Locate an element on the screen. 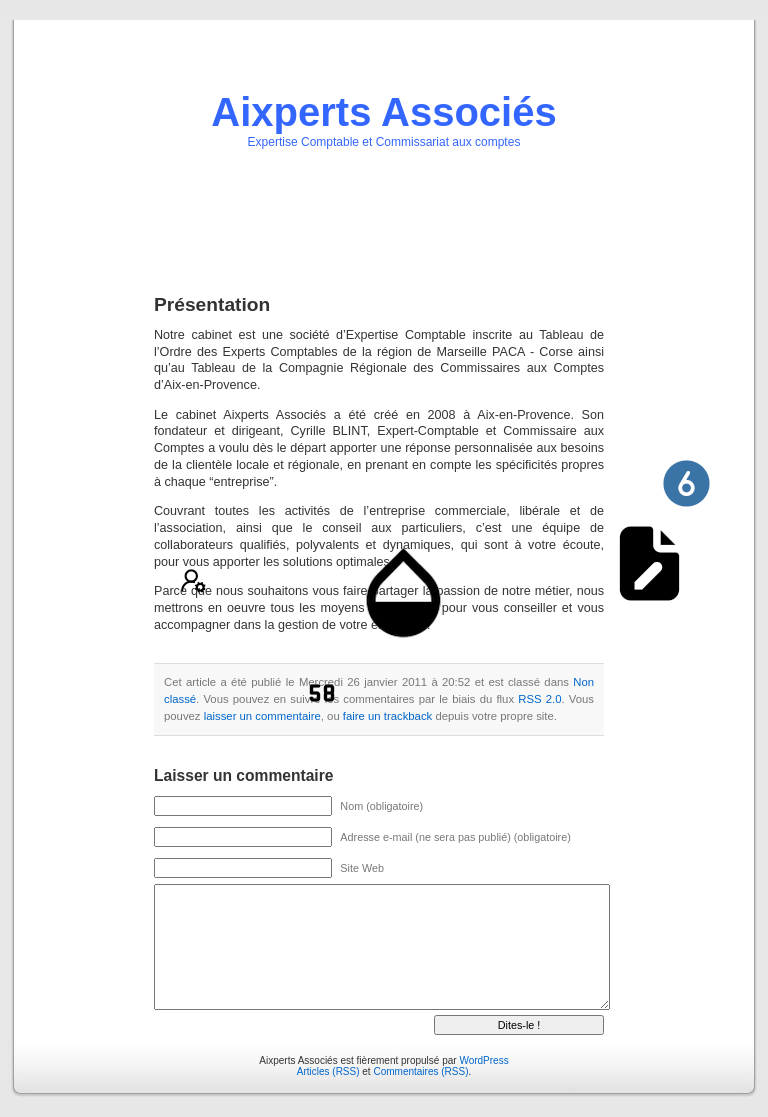 The image size is (768, 1117). adjust transparency or opacity settings is located at coordinates (403, 592).